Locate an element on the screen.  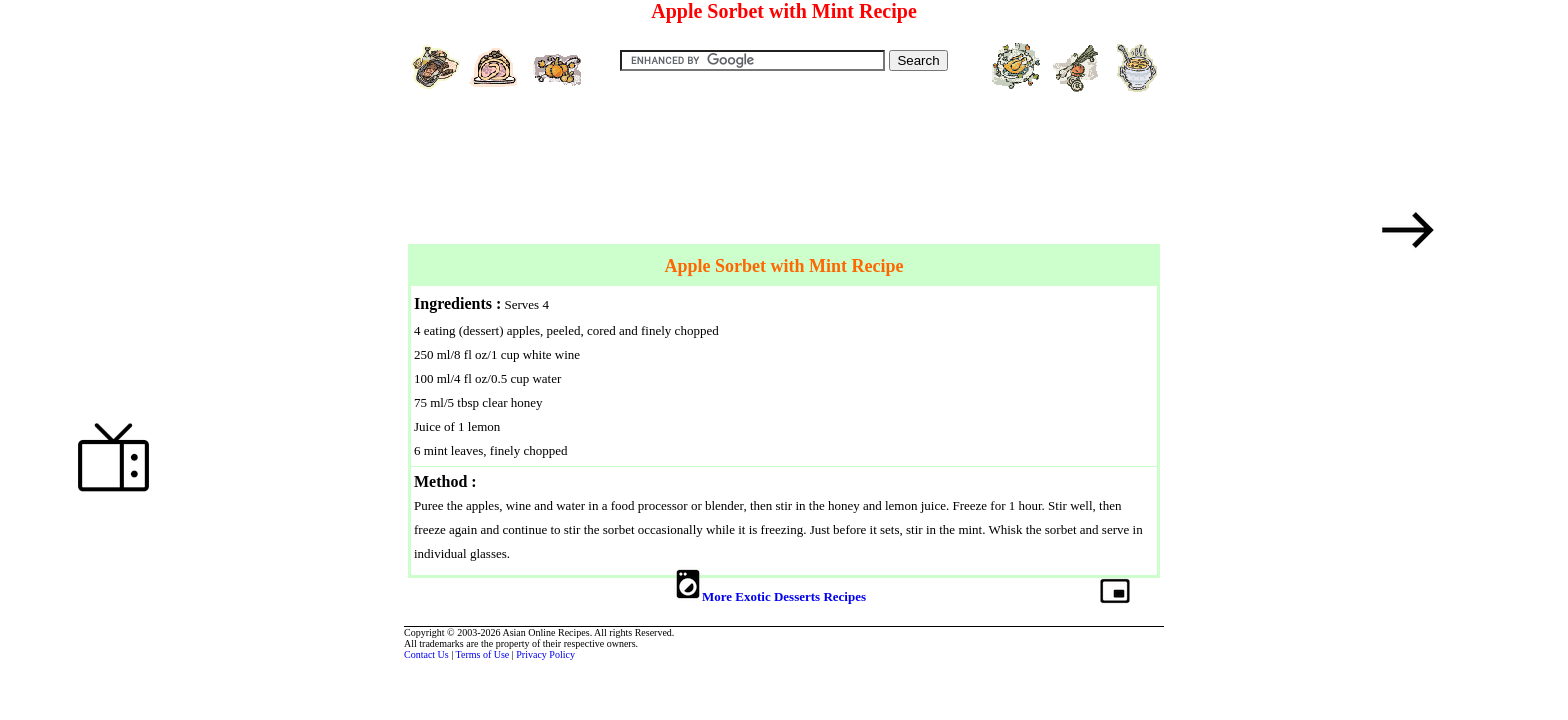
navigate to the next item or screen is located at coordinates (1408, 230).